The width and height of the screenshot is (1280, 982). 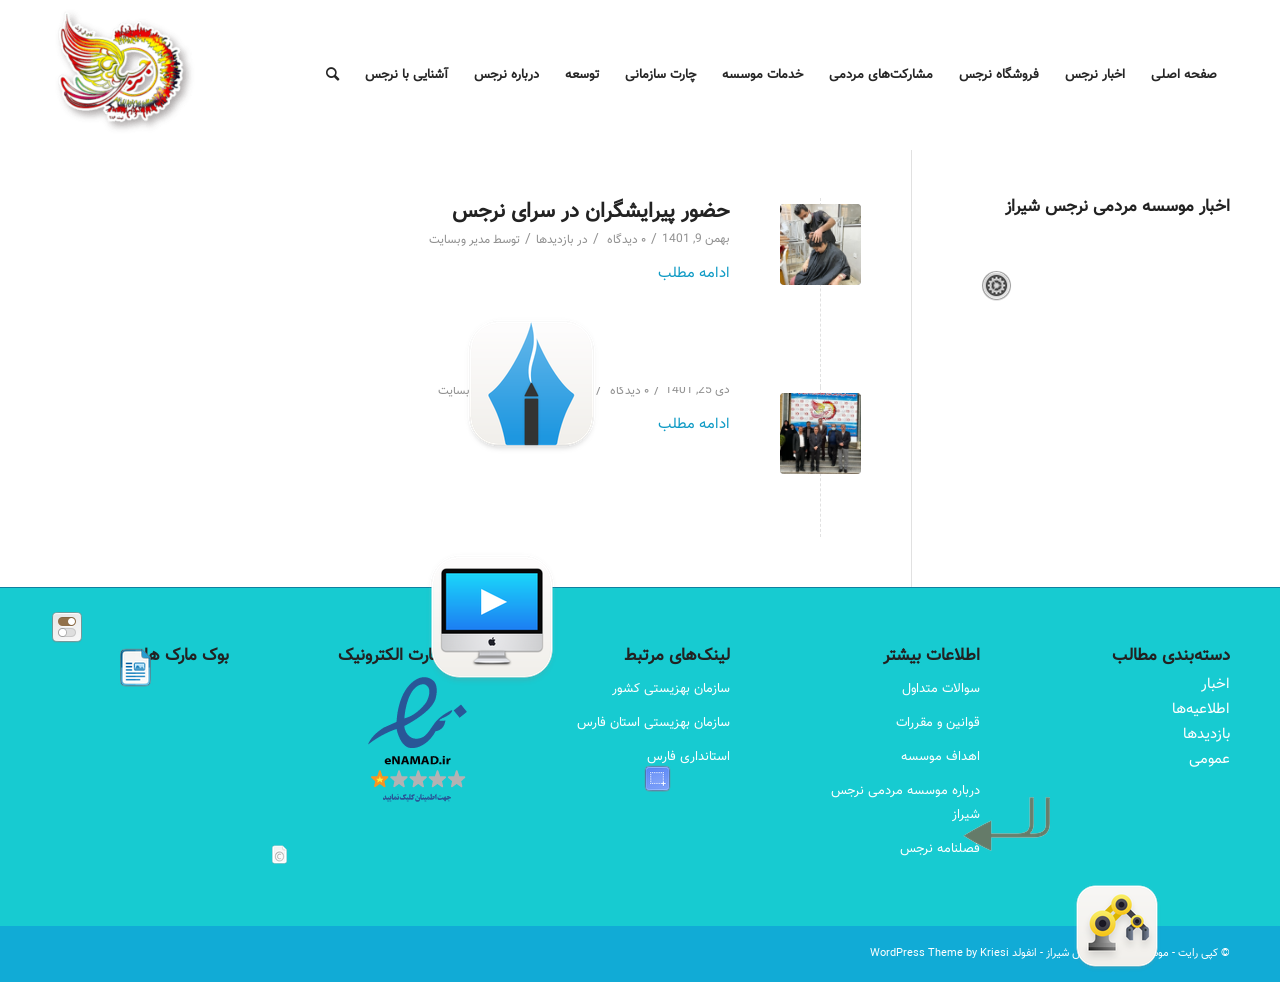 What do you see at coordinates (996, 285) in the screenshot?
I see `open system settings` at bounding box center [996, 285].